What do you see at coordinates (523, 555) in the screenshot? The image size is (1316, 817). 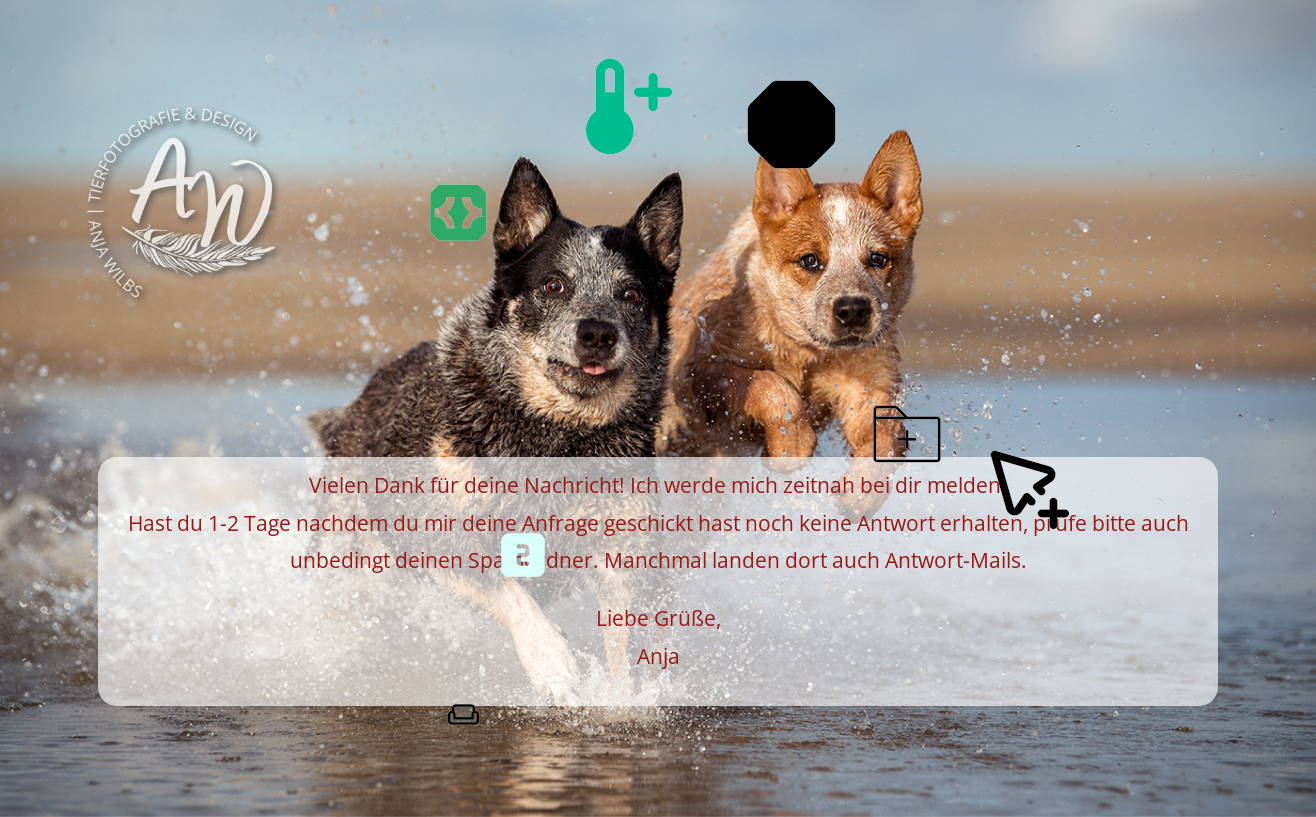 I see `select option 2 in a numbered list` at bounding box center [523, 555].